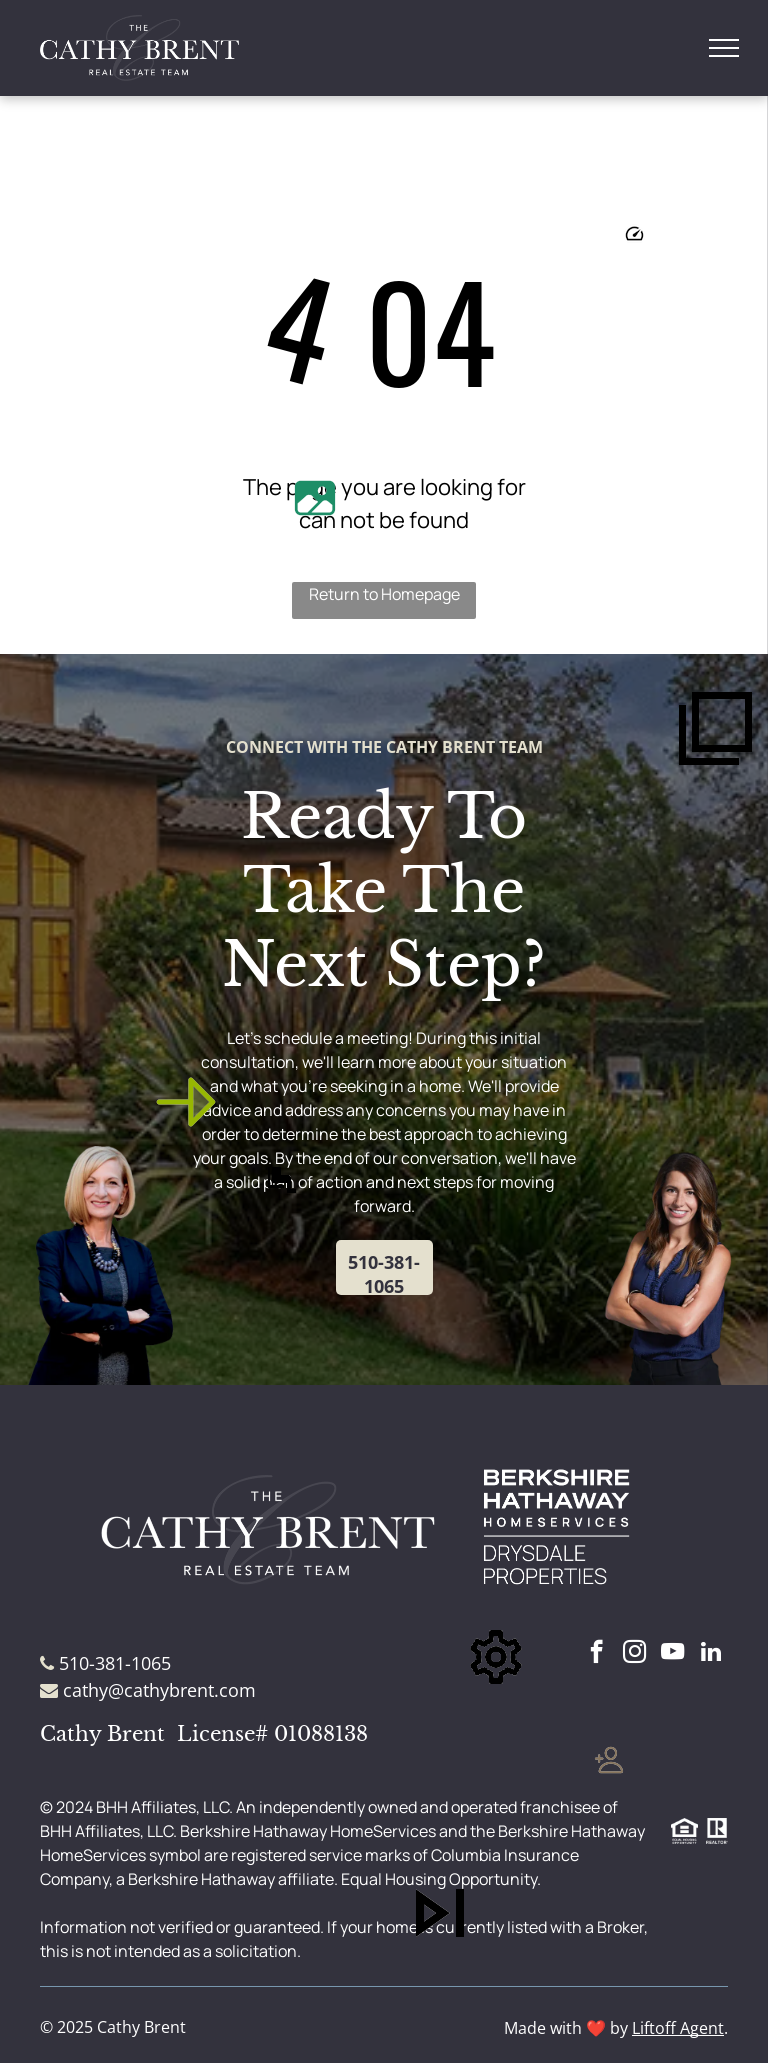 The image size is (768, 2063). What do you see at coordinates (186, 1102) in the screenshot?
I see `navigate to the next item or page` at bounding box center [186, 1102].